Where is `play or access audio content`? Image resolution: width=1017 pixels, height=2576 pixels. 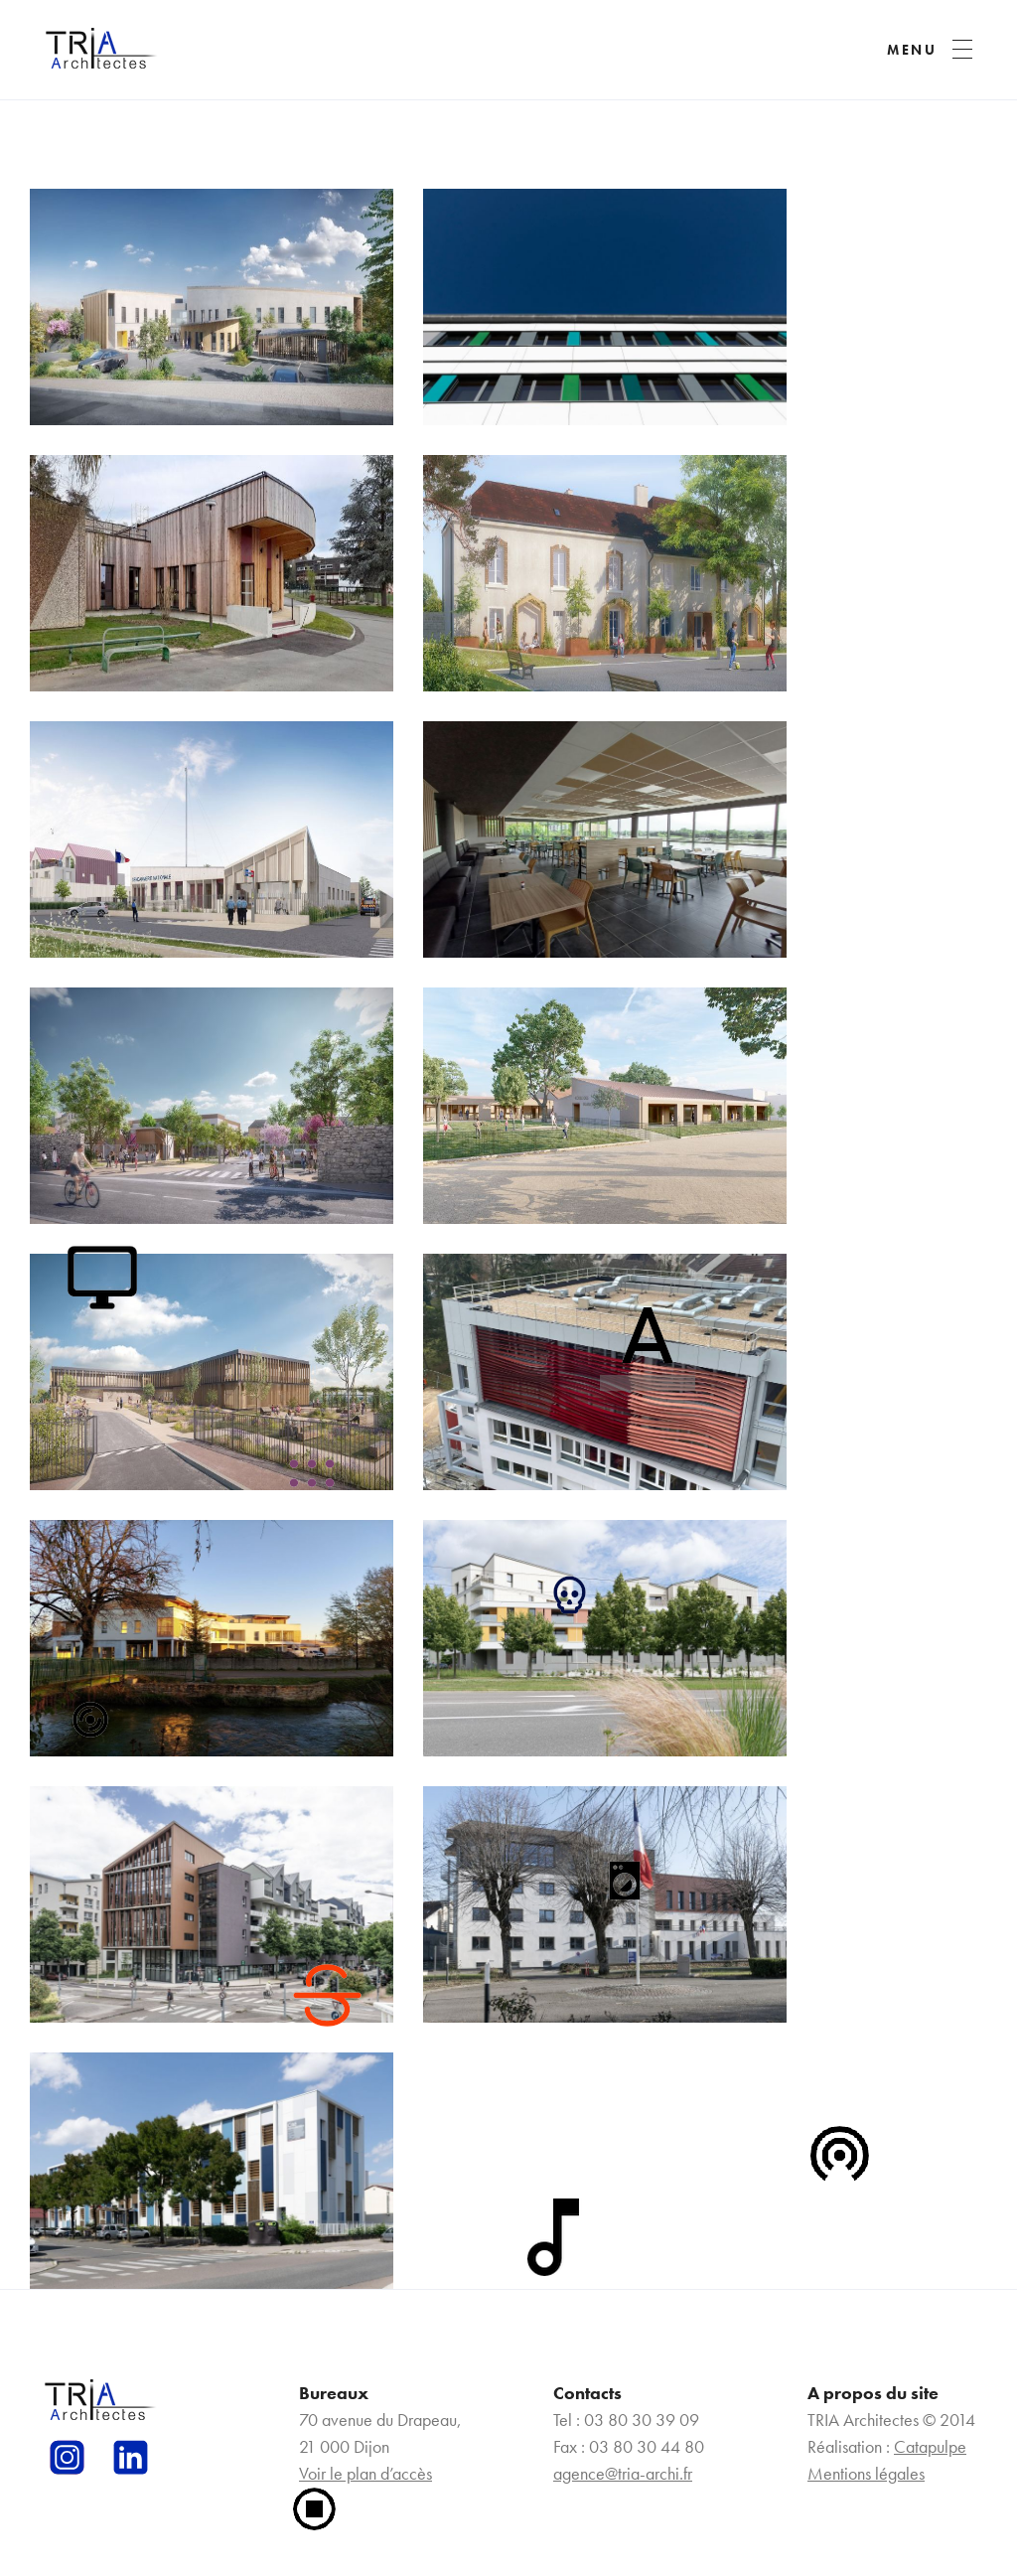 play or access audio content is located at coordinates (553, 2237).